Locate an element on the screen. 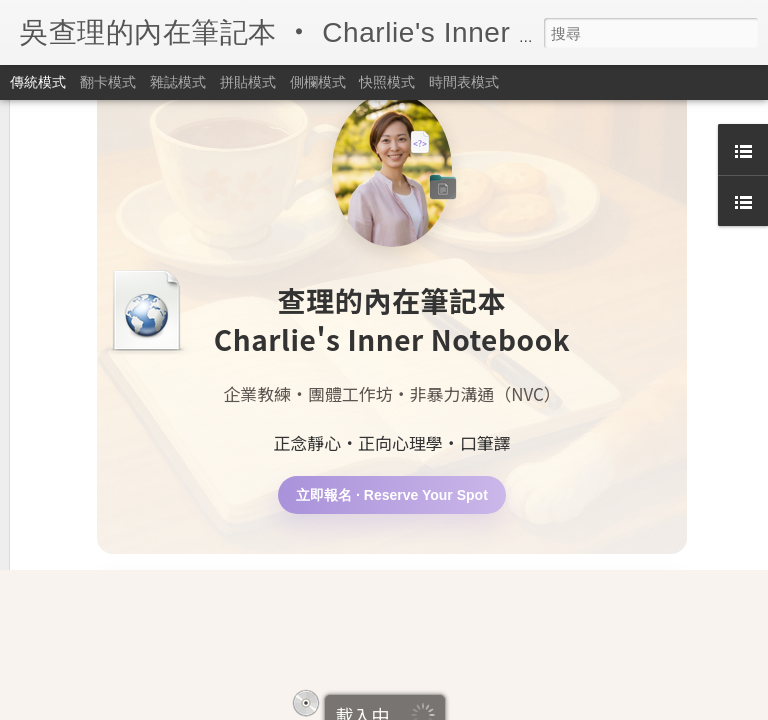  indicates a DVD+R disc drive or media is located at coordinates (306, 703).